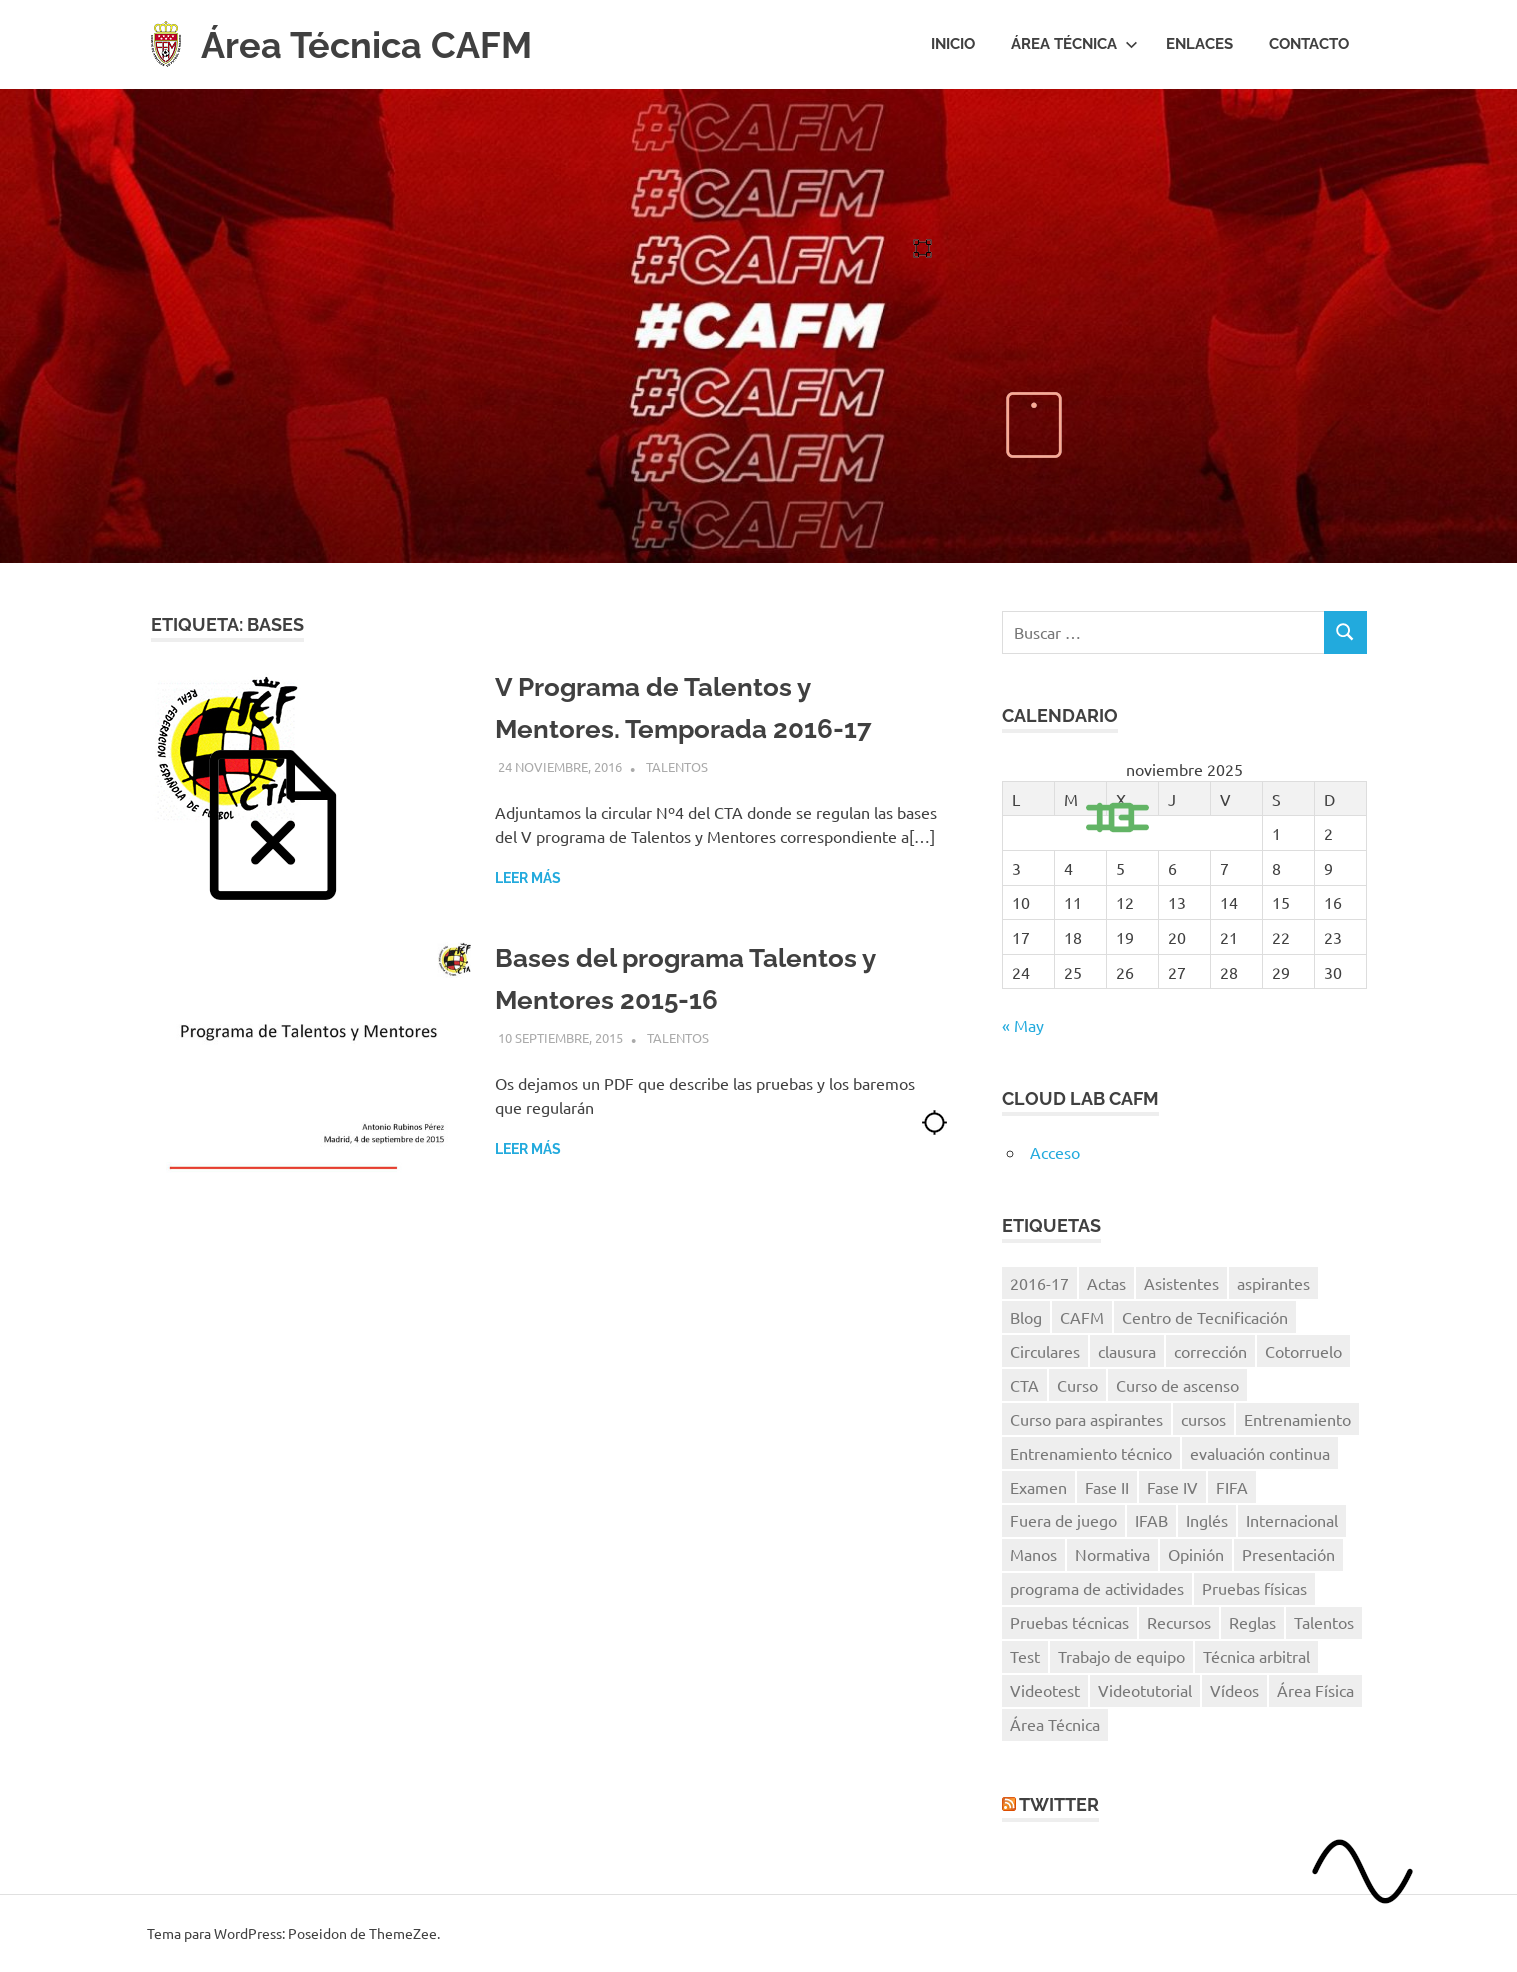  Describe the element at coordinates (1034, 425) in the screenshot. I see `access tablet camera settings` at that location.